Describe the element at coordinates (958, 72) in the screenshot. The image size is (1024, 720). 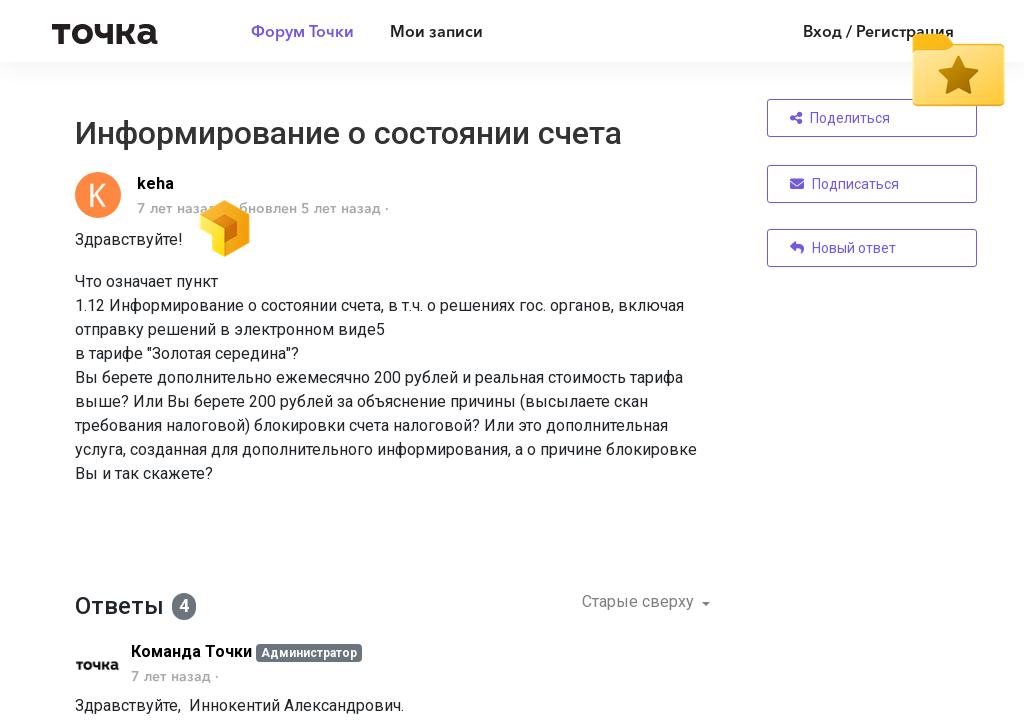
I see `open your favorites folder` at that location.